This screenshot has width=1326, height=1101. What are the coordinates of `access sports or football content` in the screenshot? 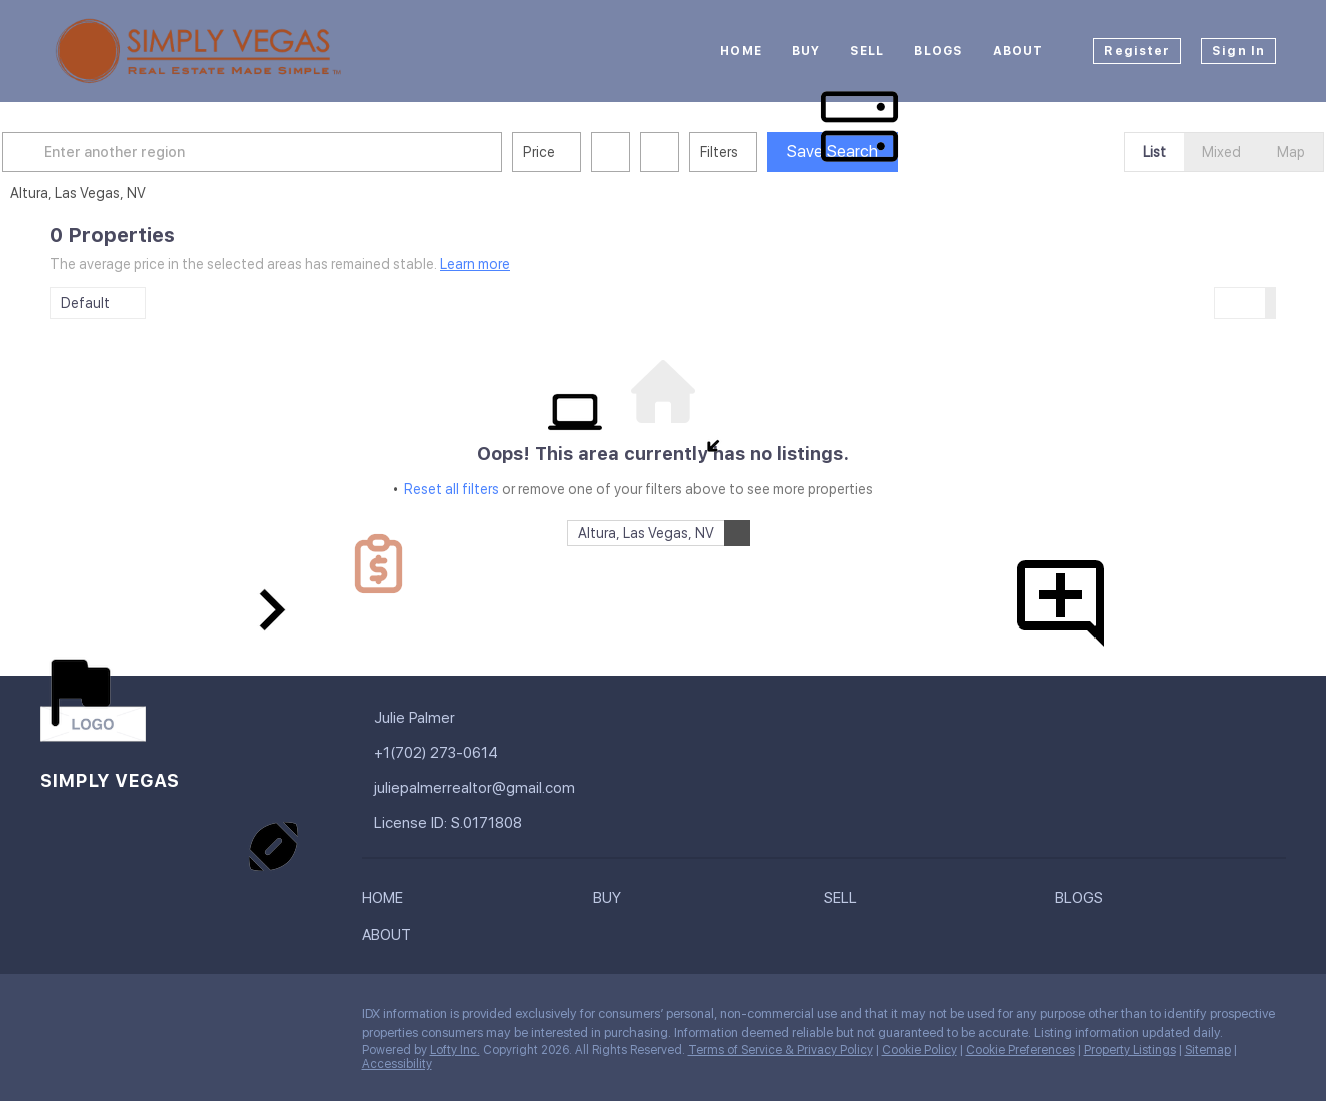 It's located at (273, 846).